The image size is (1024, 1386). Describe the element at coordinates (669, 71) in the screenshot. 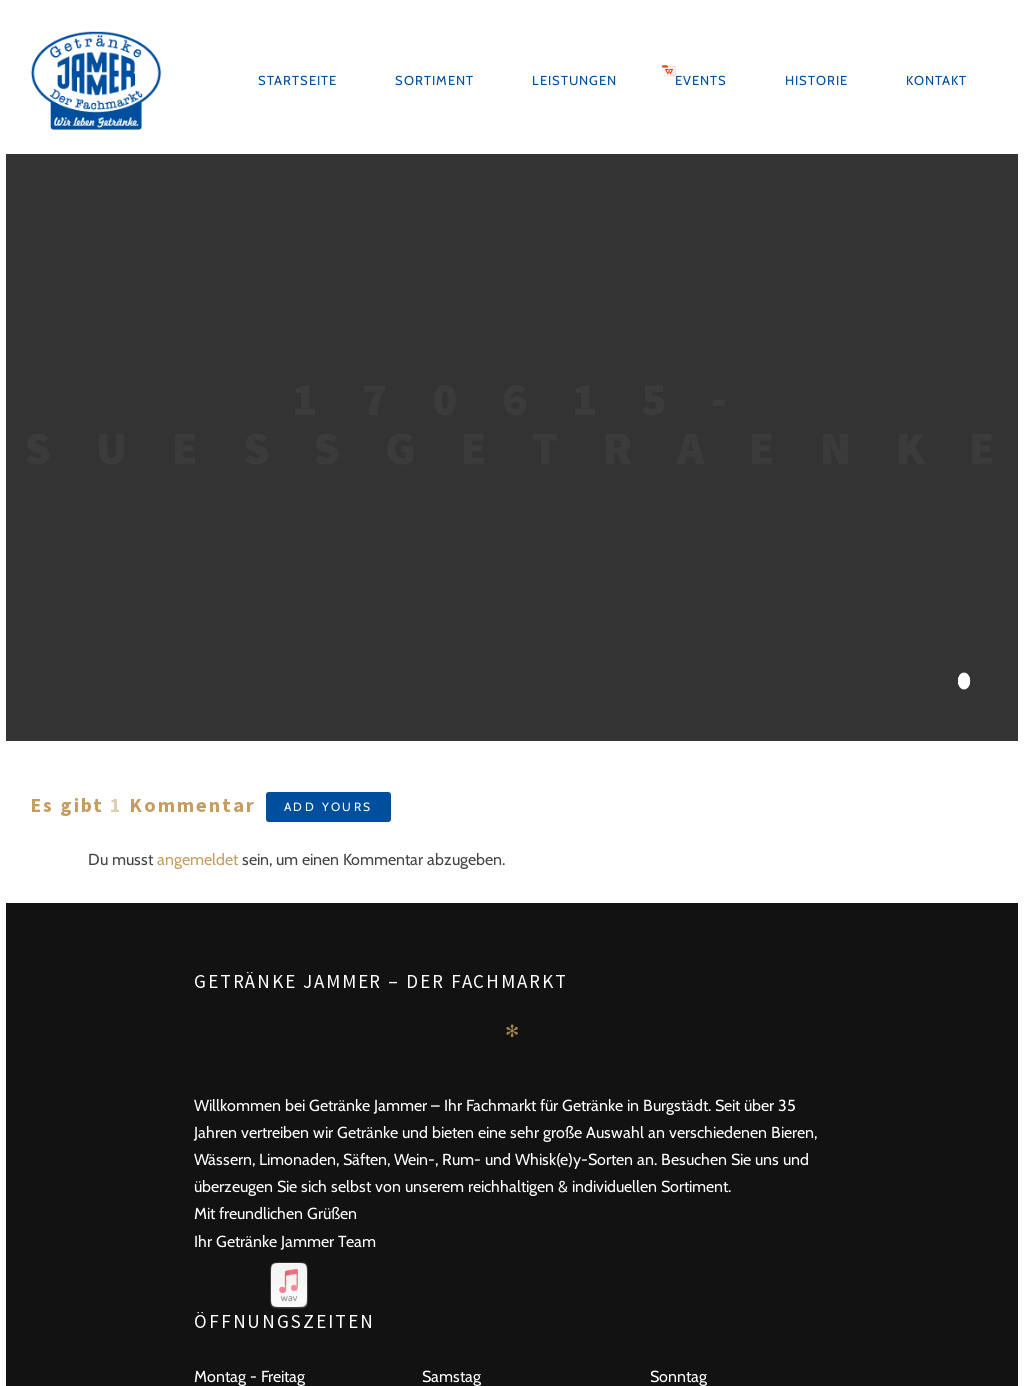

I see `open WPS Office documents folder` at that location.